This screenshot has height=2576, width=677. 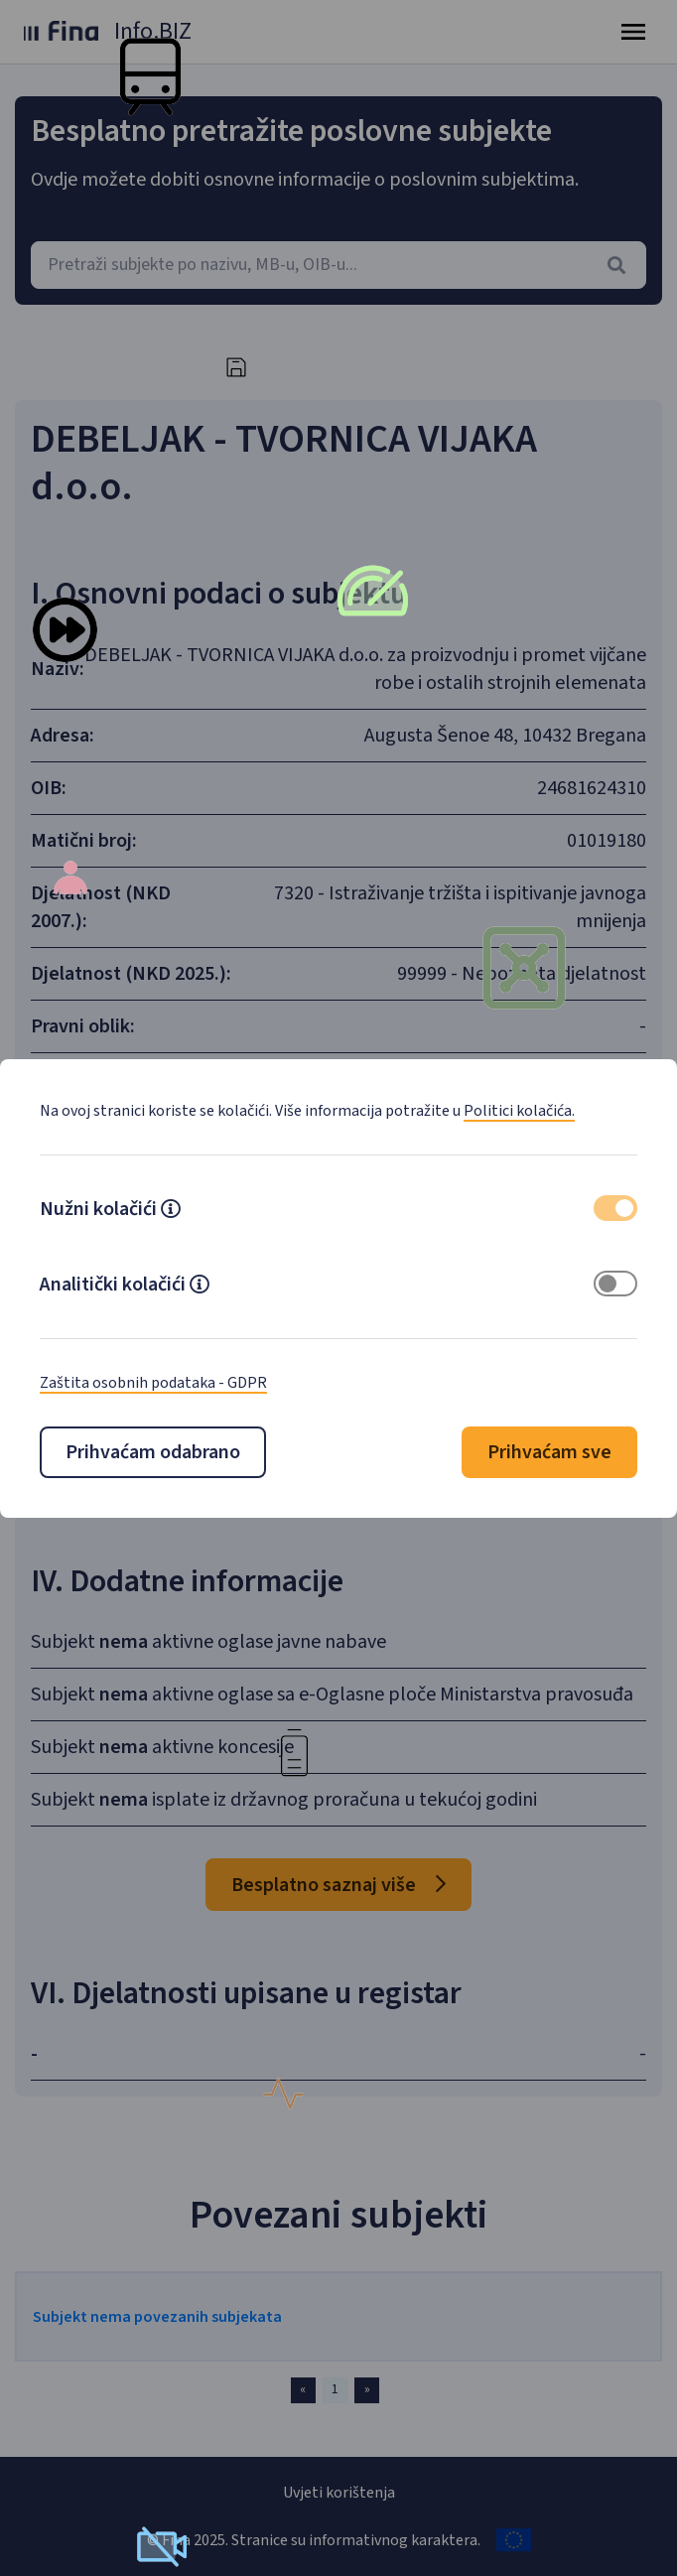 What do you see at coordinates (70, 878) in the screenshot?
I see `view your profile` at bounding box center [70, 878].